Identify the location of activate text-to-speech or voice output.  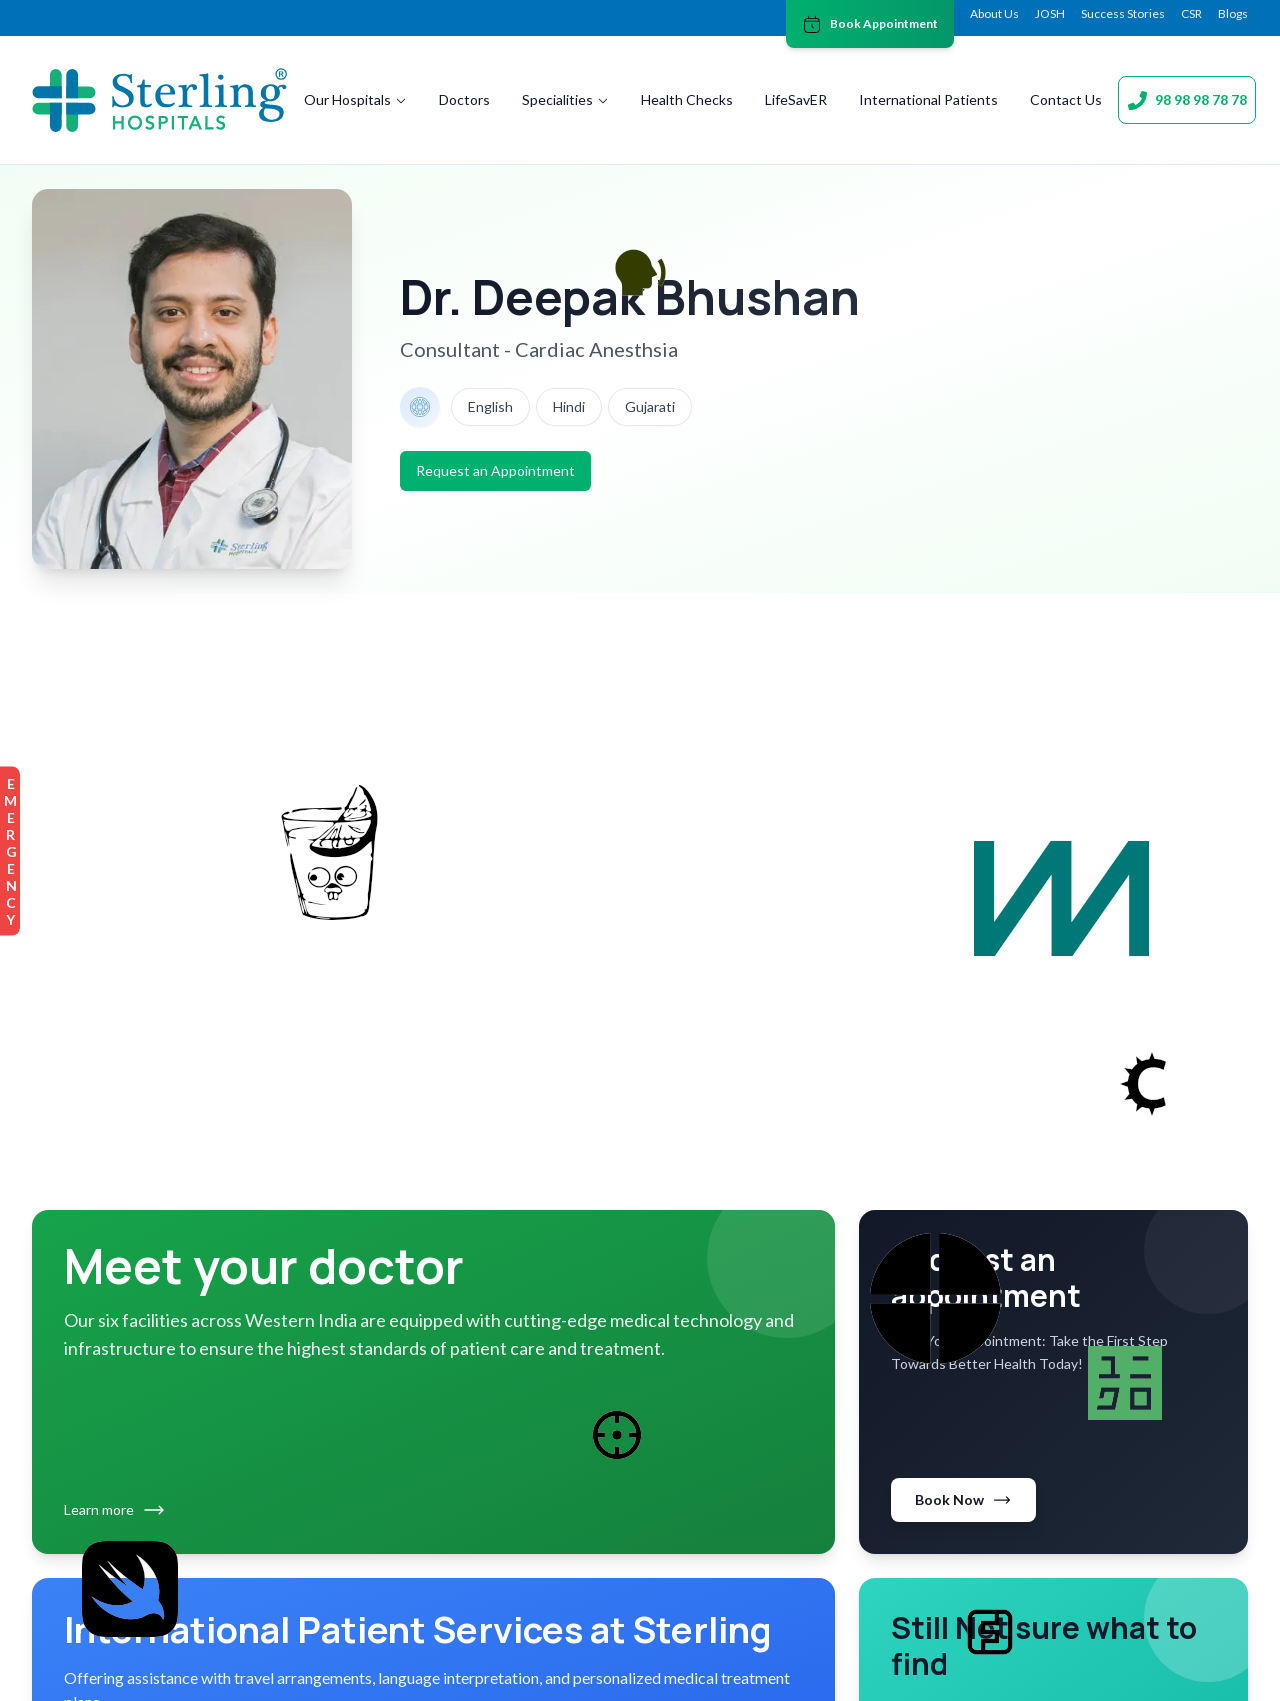
(640, 272).